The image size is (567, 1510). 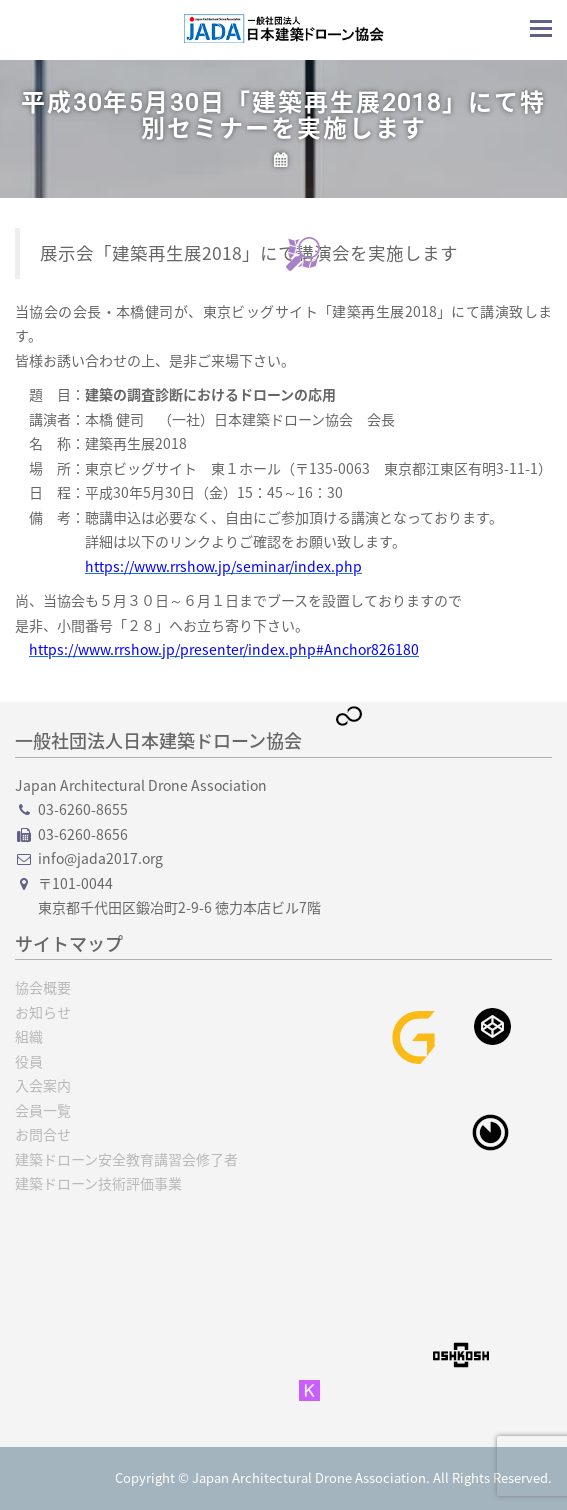 What do you see at coordinates (492, 1026) in the screenshot?
I see `open CodePen website or app` at bounding box center [492, 1026].